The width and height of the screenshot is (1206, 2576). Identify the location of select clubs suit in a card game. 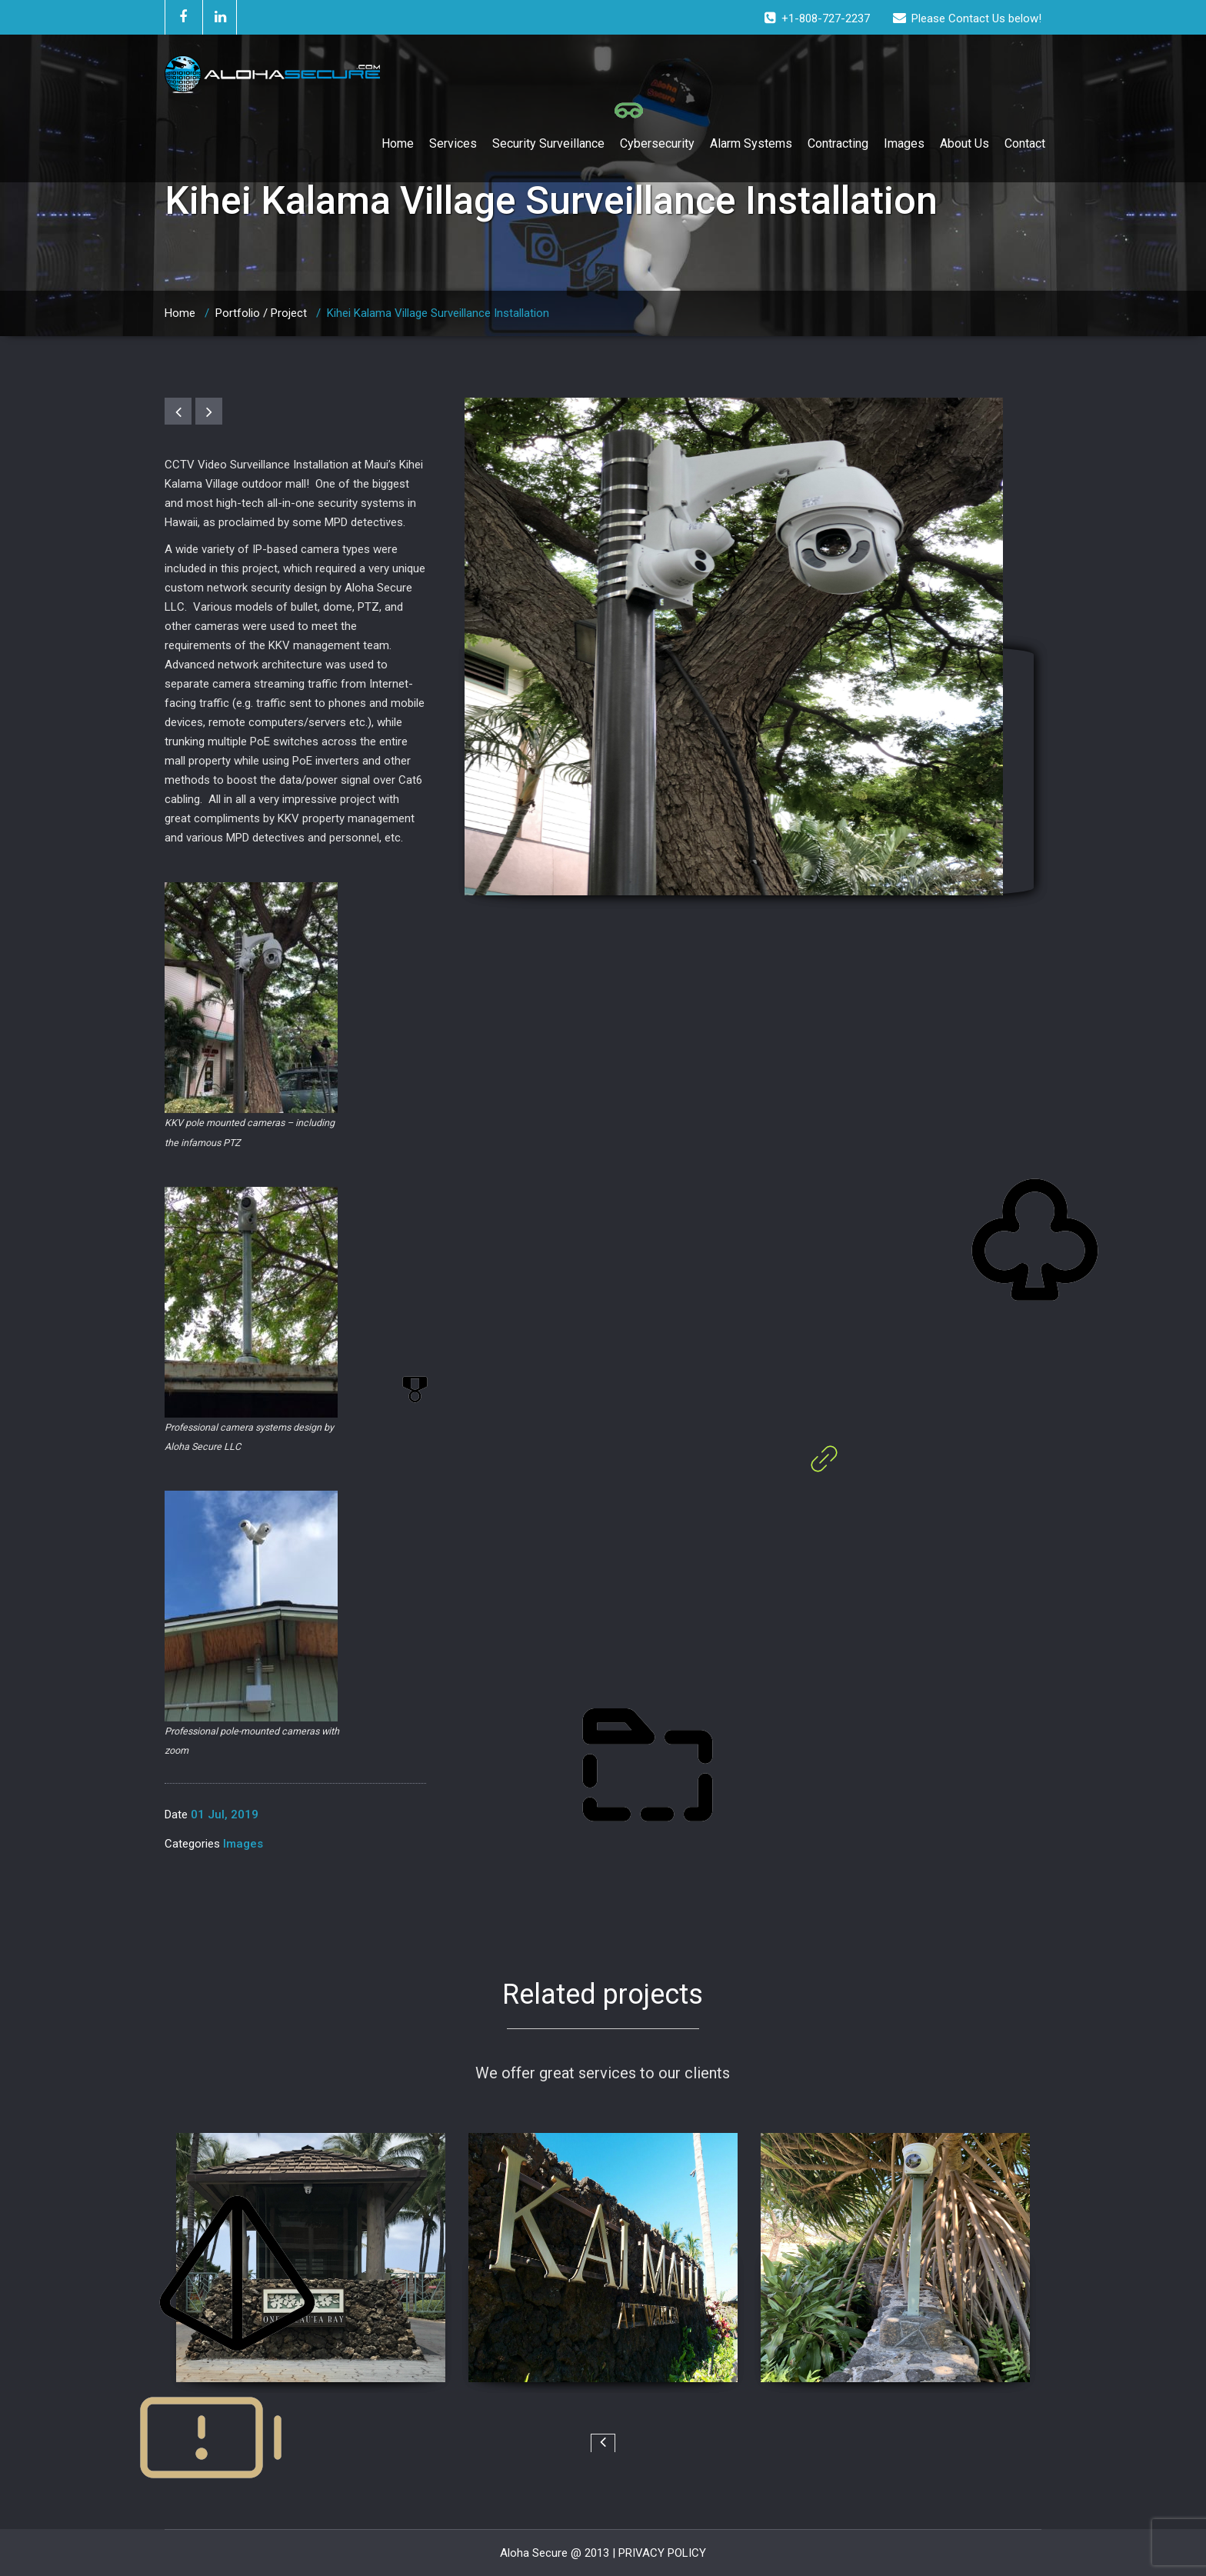
(1034, 1241).